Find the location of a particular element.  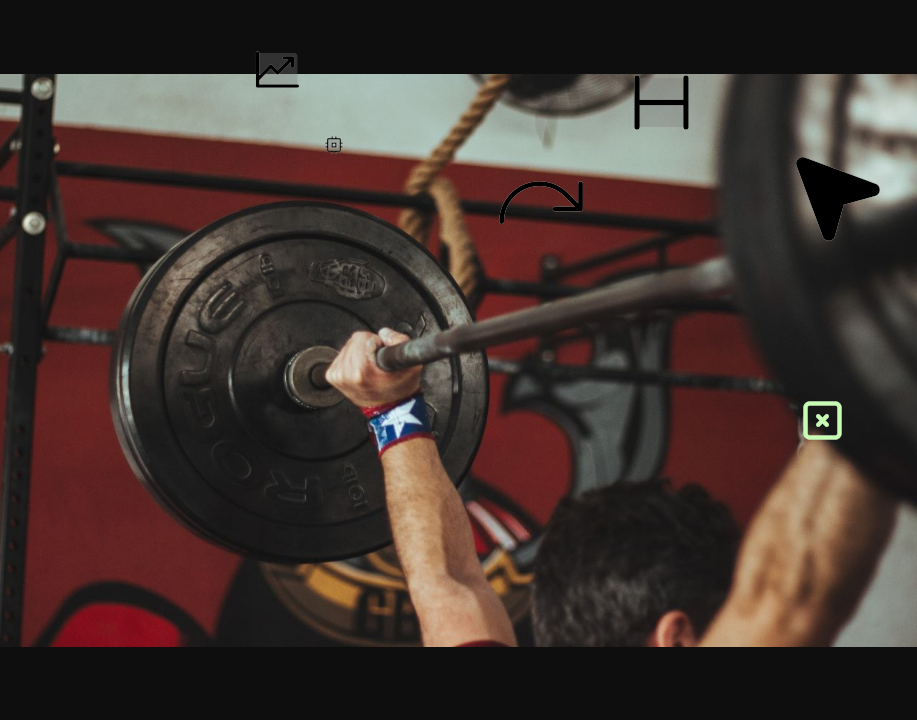

view analytics or performance trends is located at coordinates (277, 69).